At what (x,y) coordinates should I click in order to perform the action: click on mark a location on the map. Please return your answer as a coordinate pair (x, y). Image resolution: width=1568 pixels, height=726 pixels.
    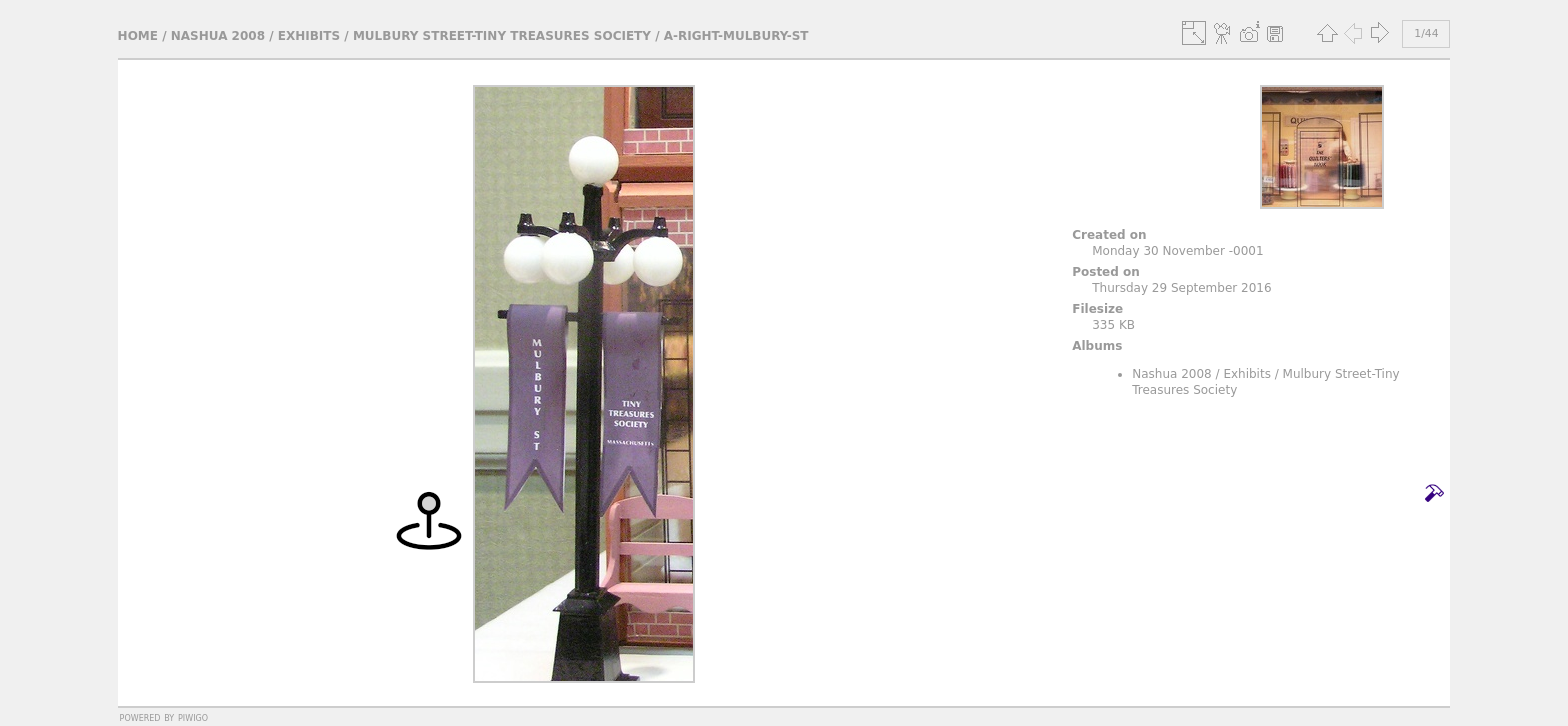
    Looking at the image, I should click on (429, 522).